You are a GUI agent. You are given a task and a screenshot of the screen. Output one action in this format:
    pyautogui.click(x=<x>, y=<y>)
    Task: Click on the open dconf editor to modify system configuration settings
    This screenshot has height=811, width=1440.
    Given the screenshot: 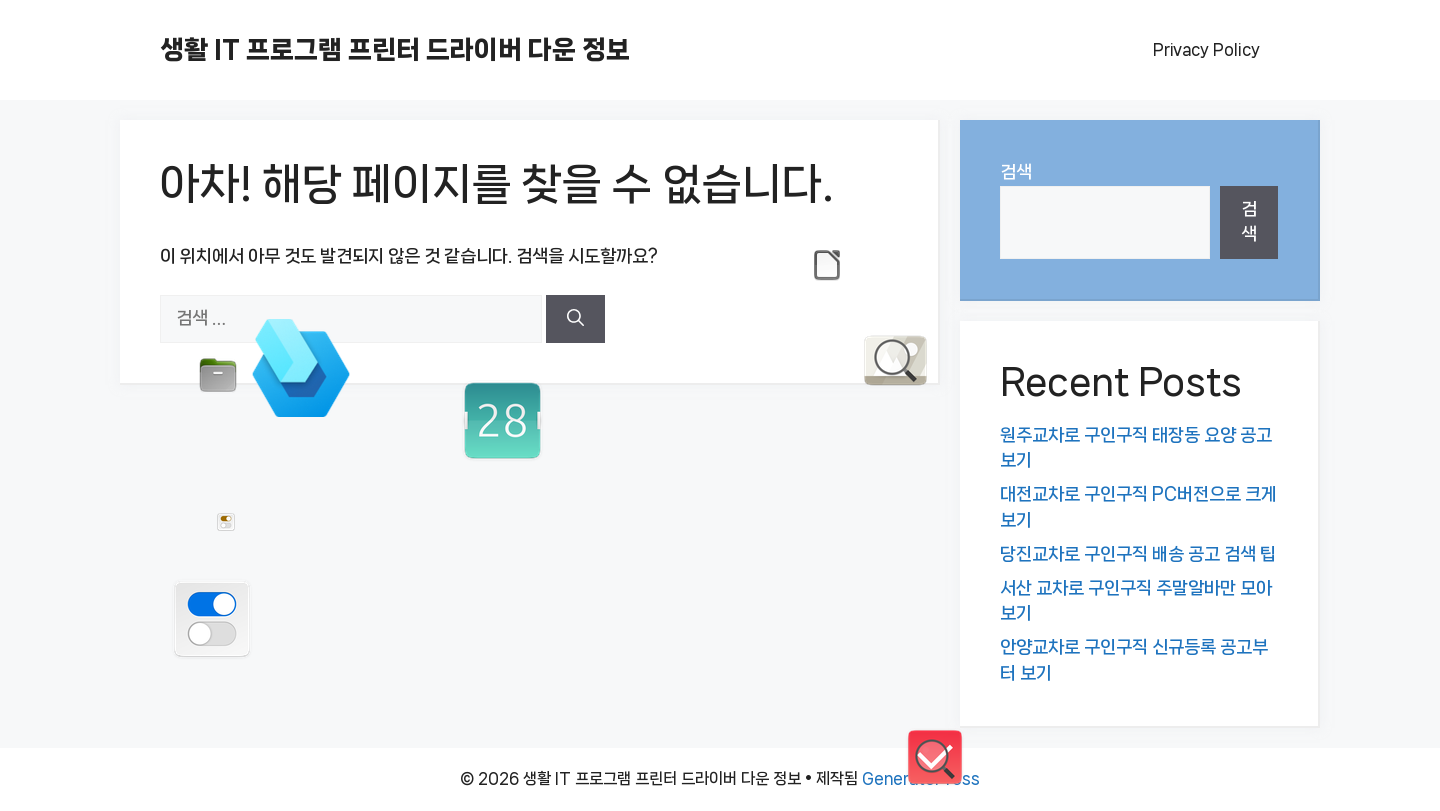 What is the action you would take?
    pyautogui.click(x=935, y=757)
    